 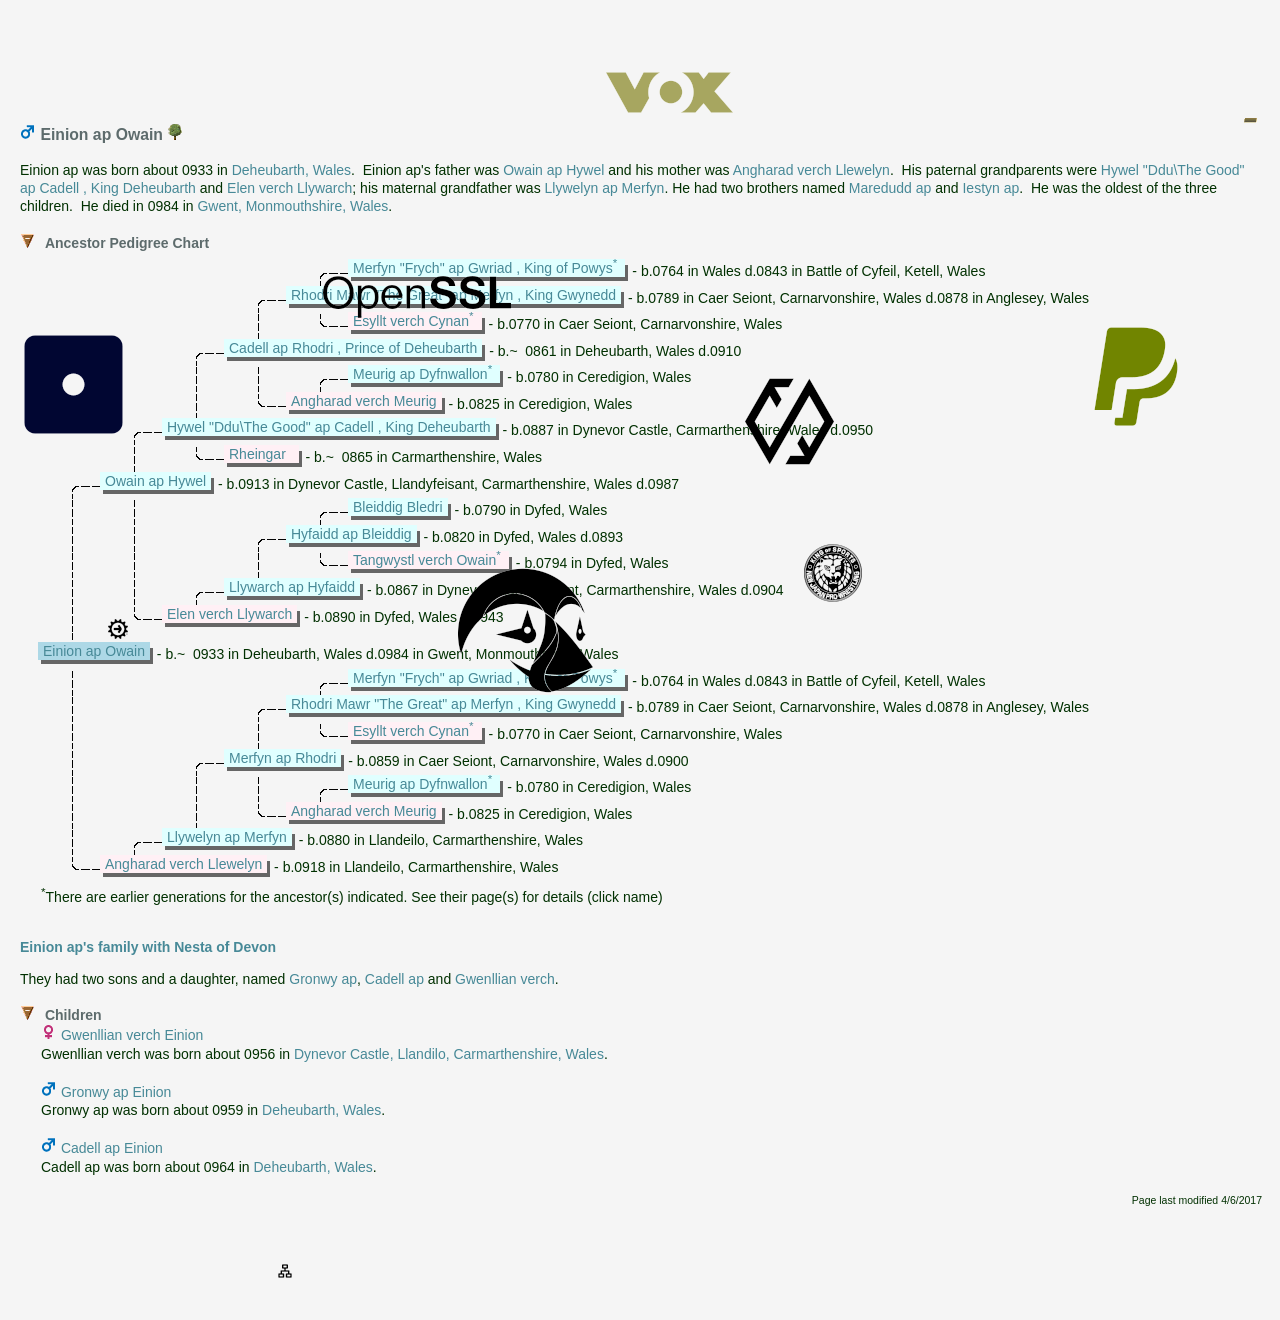 What do you see at coordinates (789, 421) in the screenshot?
I see `xendit payment platform logo` at bounding box center [789, 421].